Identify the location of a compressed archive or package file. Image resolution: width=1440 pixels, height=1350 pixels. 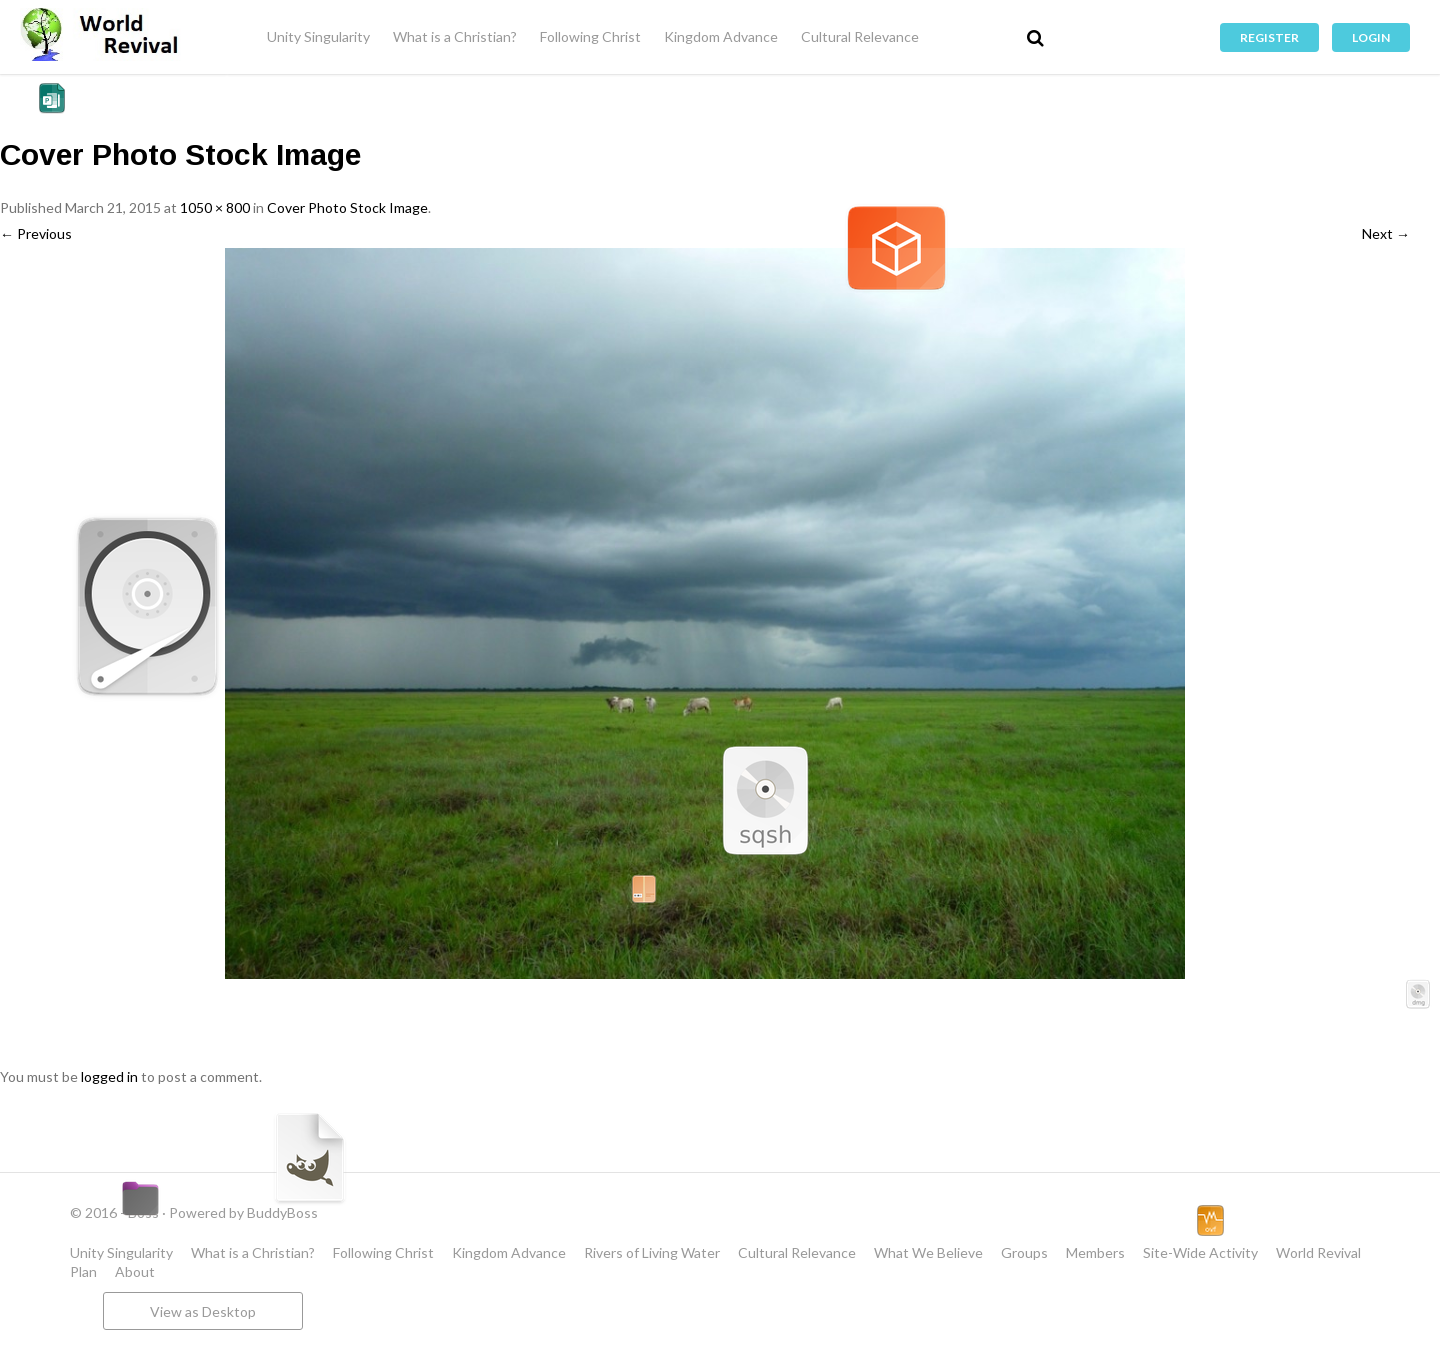
(644, 889).